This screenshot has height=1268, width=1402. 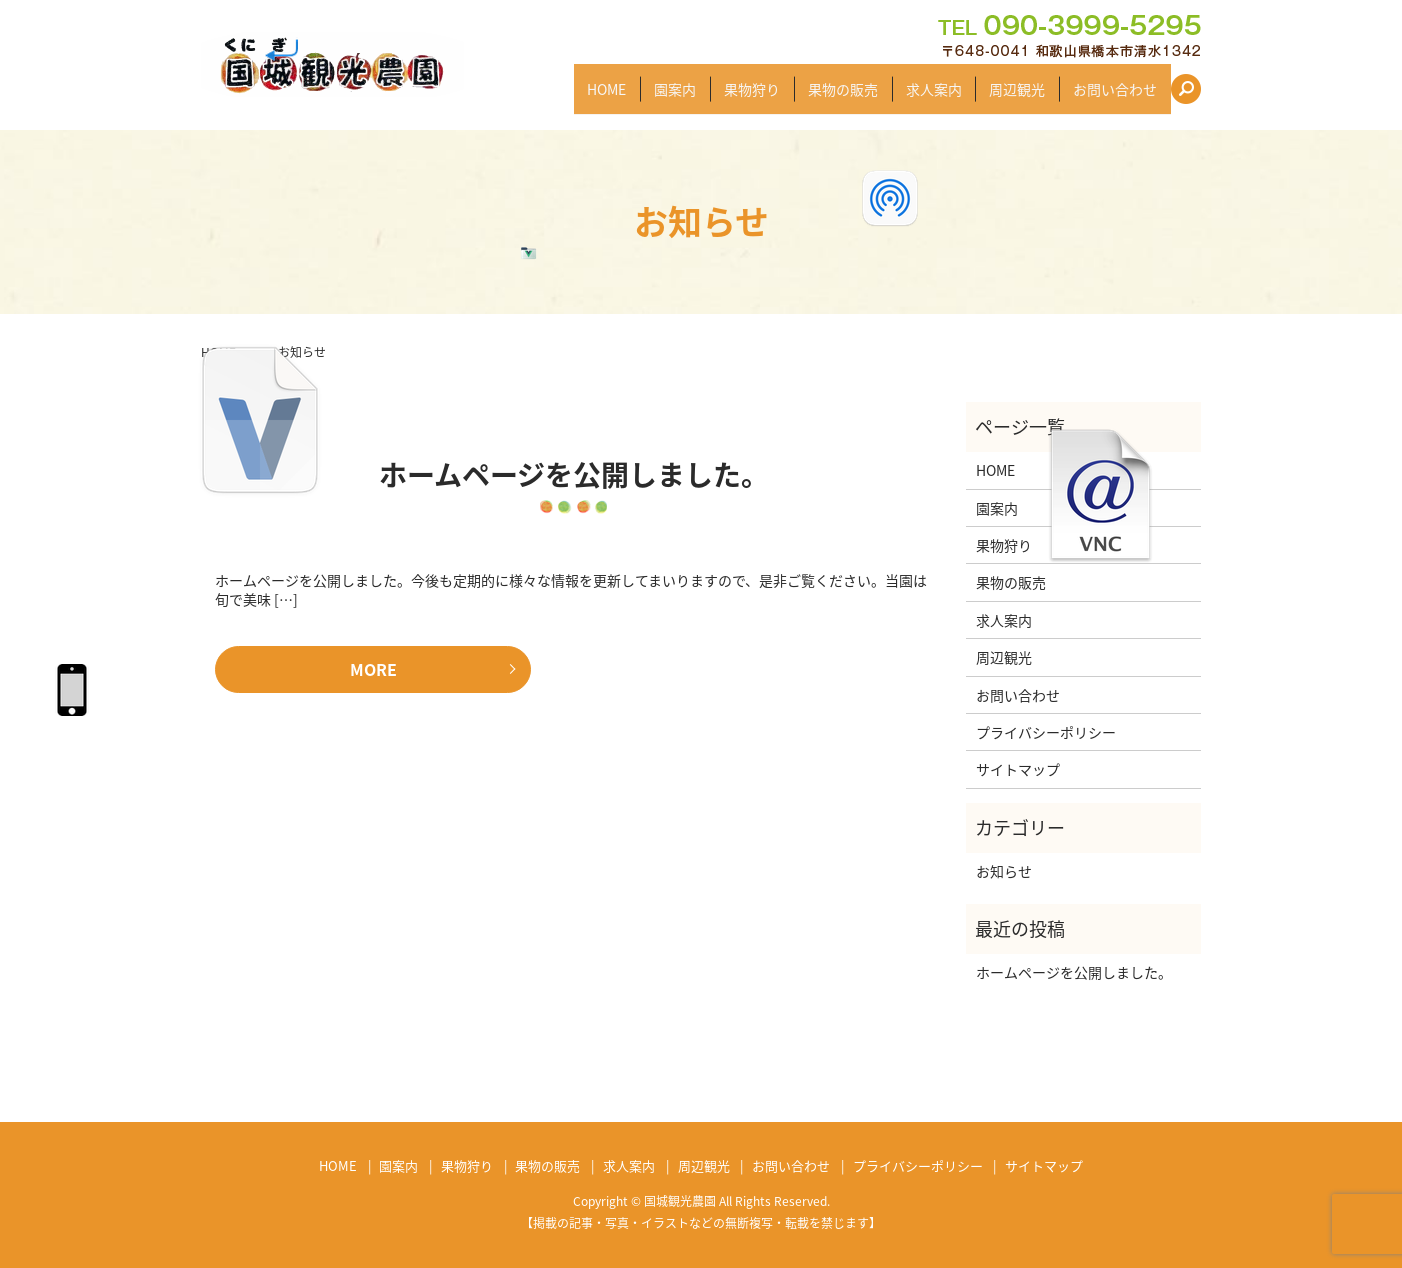 What do you see at coordinates (72, 690) in the screenshot?
I see `iPod Touch device in sidebar navigation` at bounding box center [72, 690].